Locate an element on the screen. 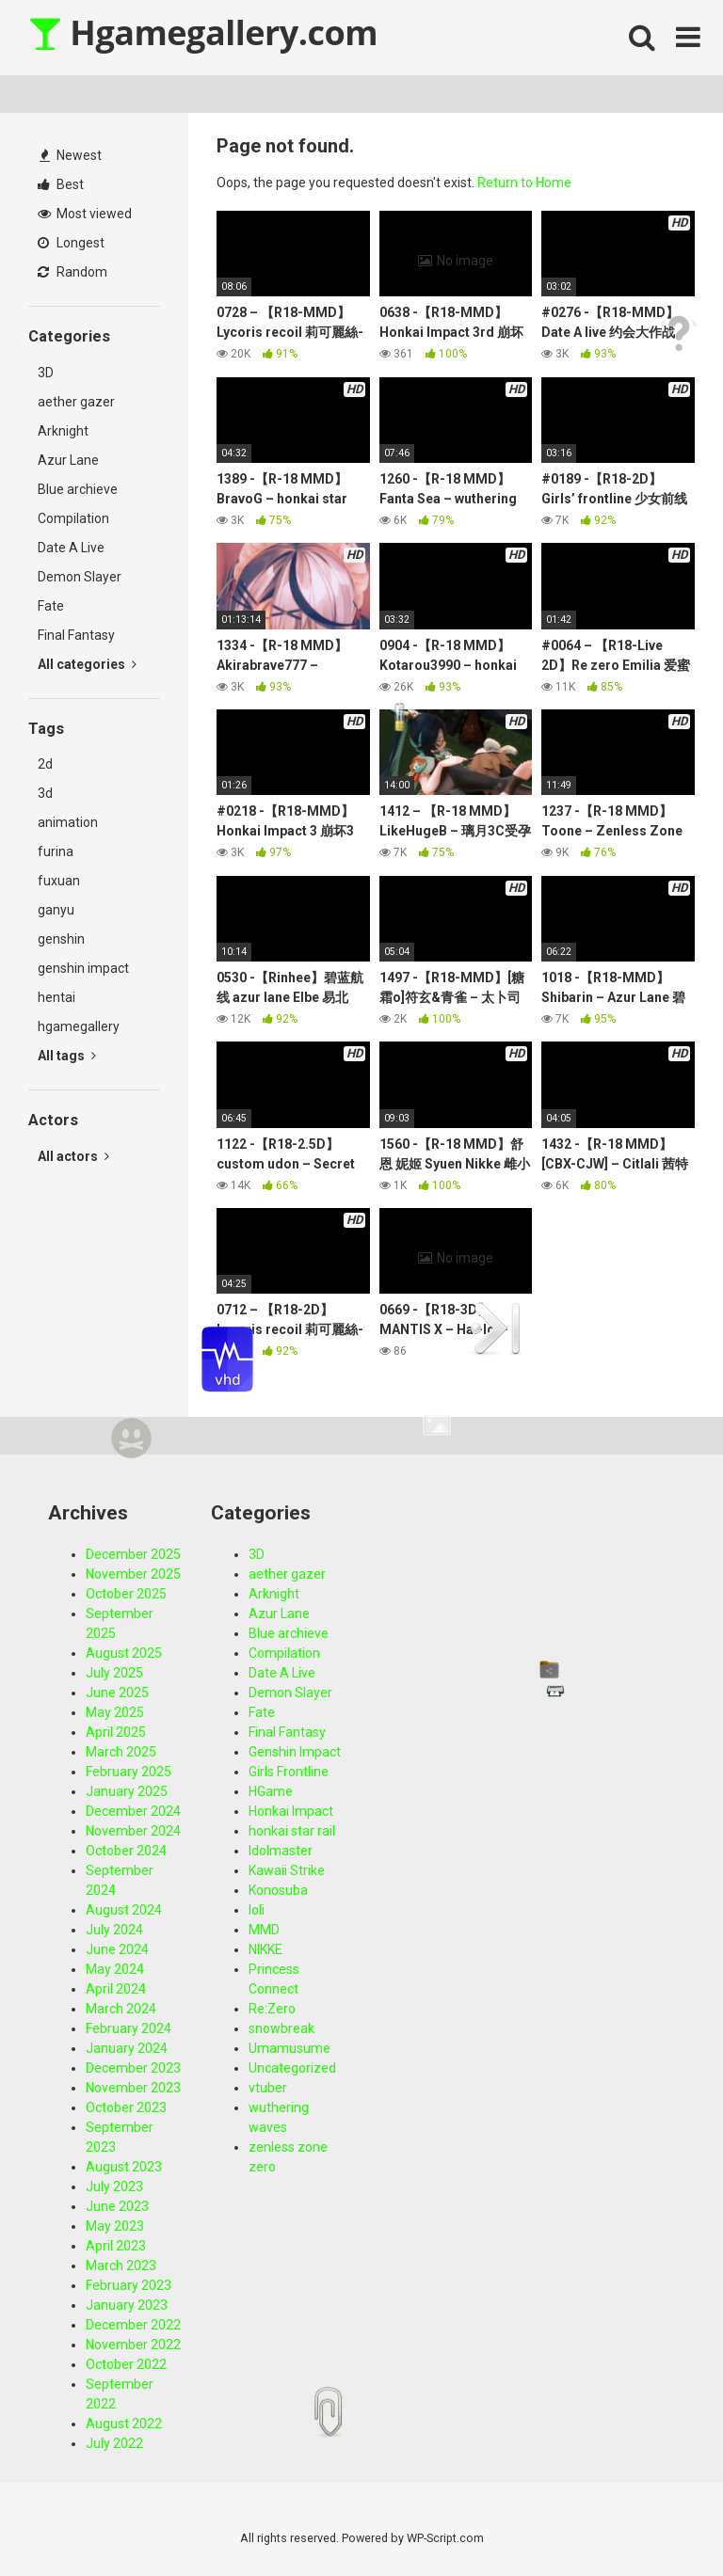 This screenshot has width=723, height=2576. indicates a secret or confidential message is located at coordinates (131, 1438).